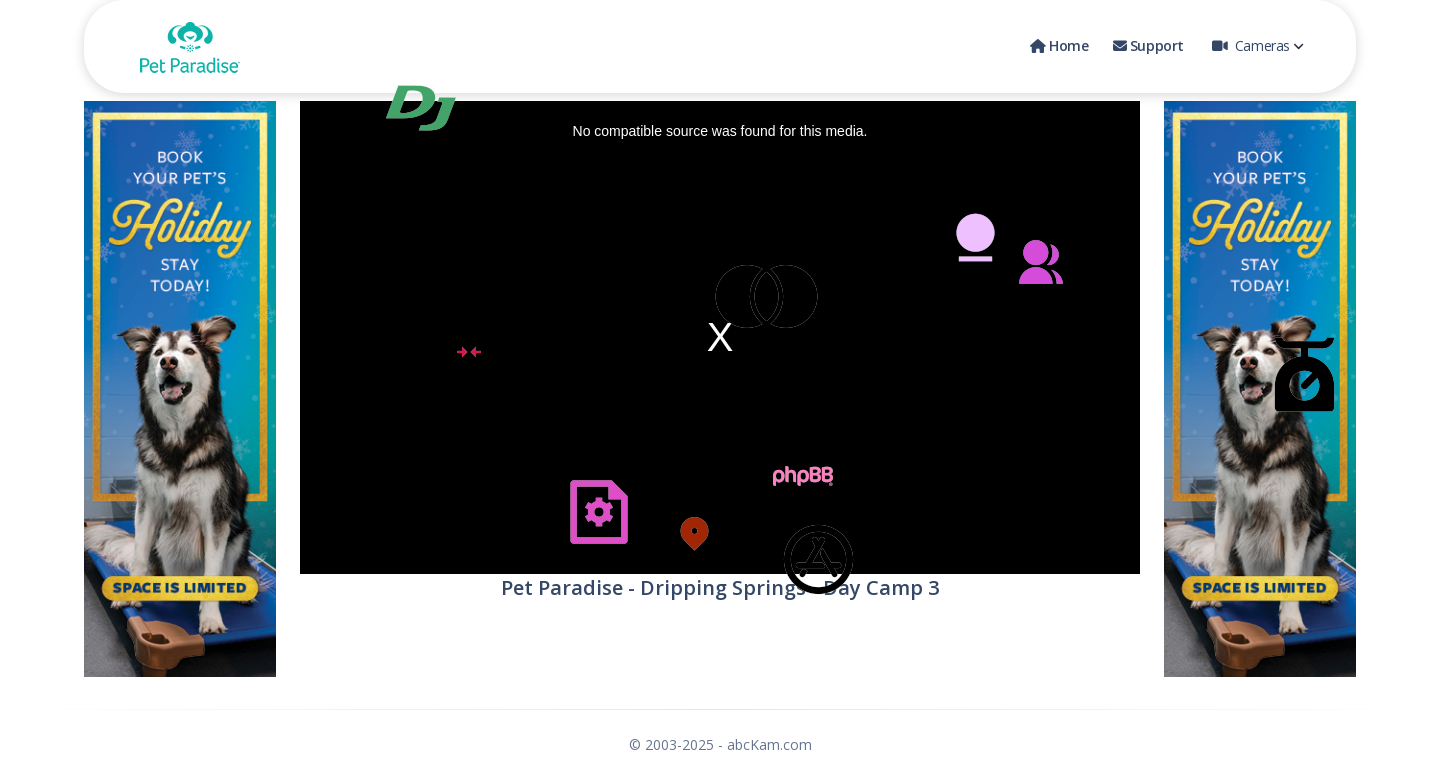  Describe the element at coordinates (599, 512) in the screenshot. I see `access file settings or preferences` at that location.